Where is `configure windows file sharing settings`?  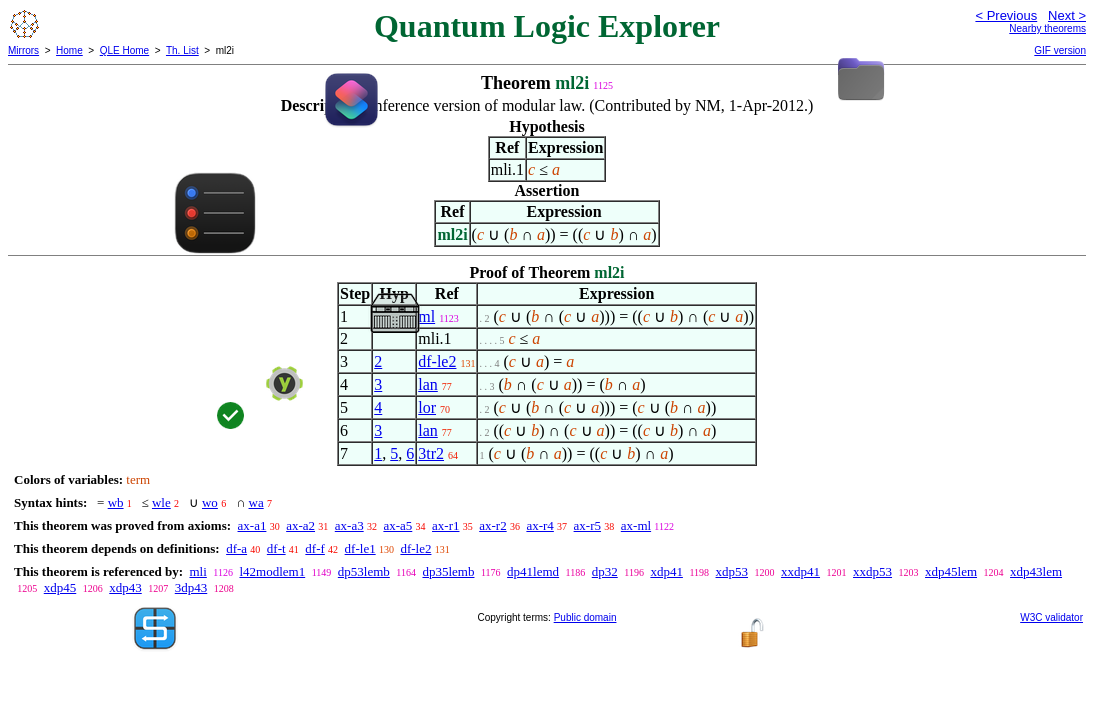 configure windows file sharing settings is located at coordinates (155, 629).